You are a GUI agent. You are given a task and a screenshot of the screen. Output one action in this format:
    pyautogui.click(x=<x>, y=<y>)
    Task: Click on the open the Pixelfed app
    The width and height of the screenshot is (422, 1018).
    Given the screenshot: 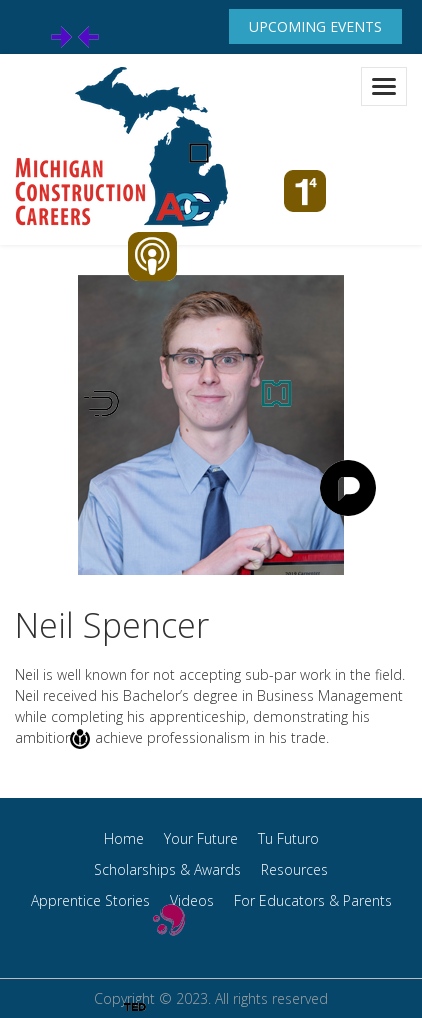 What is the action you would take?
    pyautogui.click(x=348, y=488)
    